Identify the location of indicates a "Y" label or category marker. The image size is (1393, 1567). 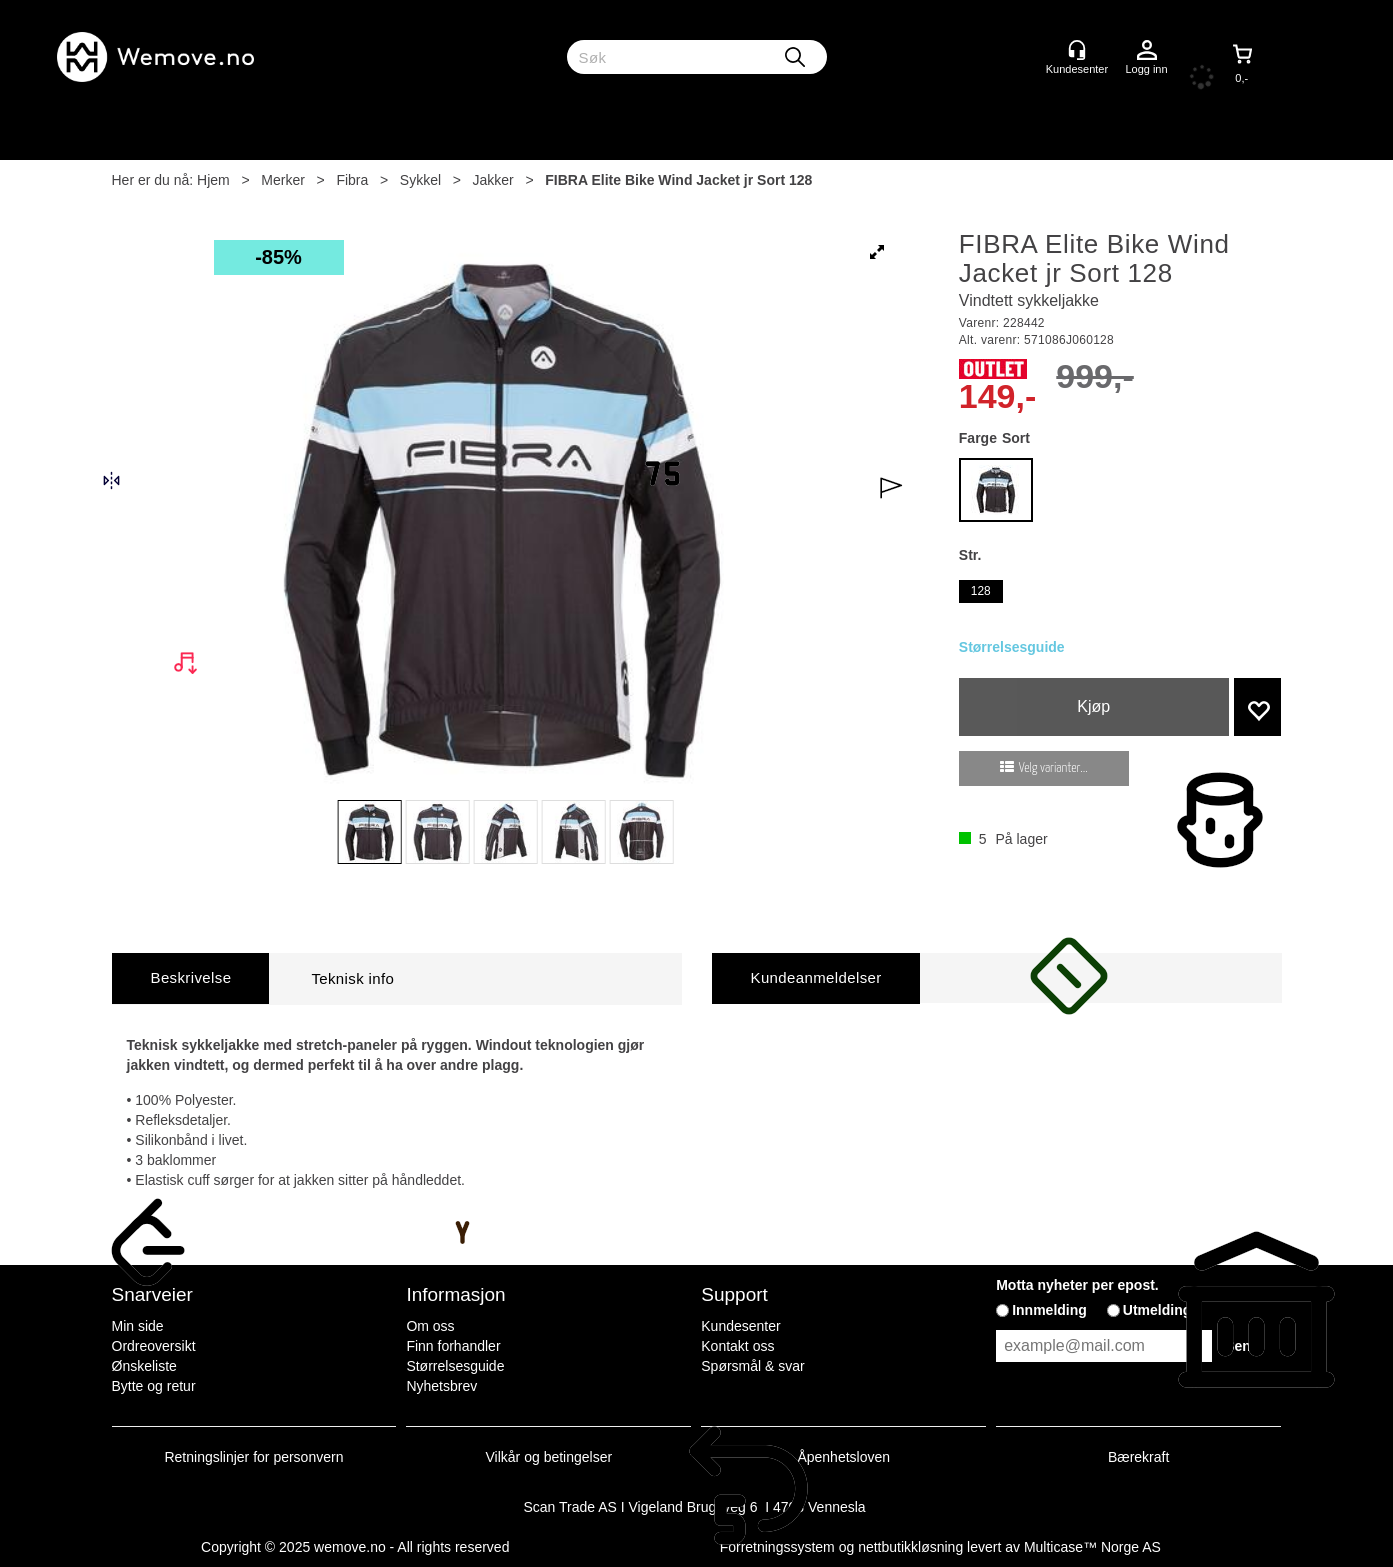
(462, 1232).